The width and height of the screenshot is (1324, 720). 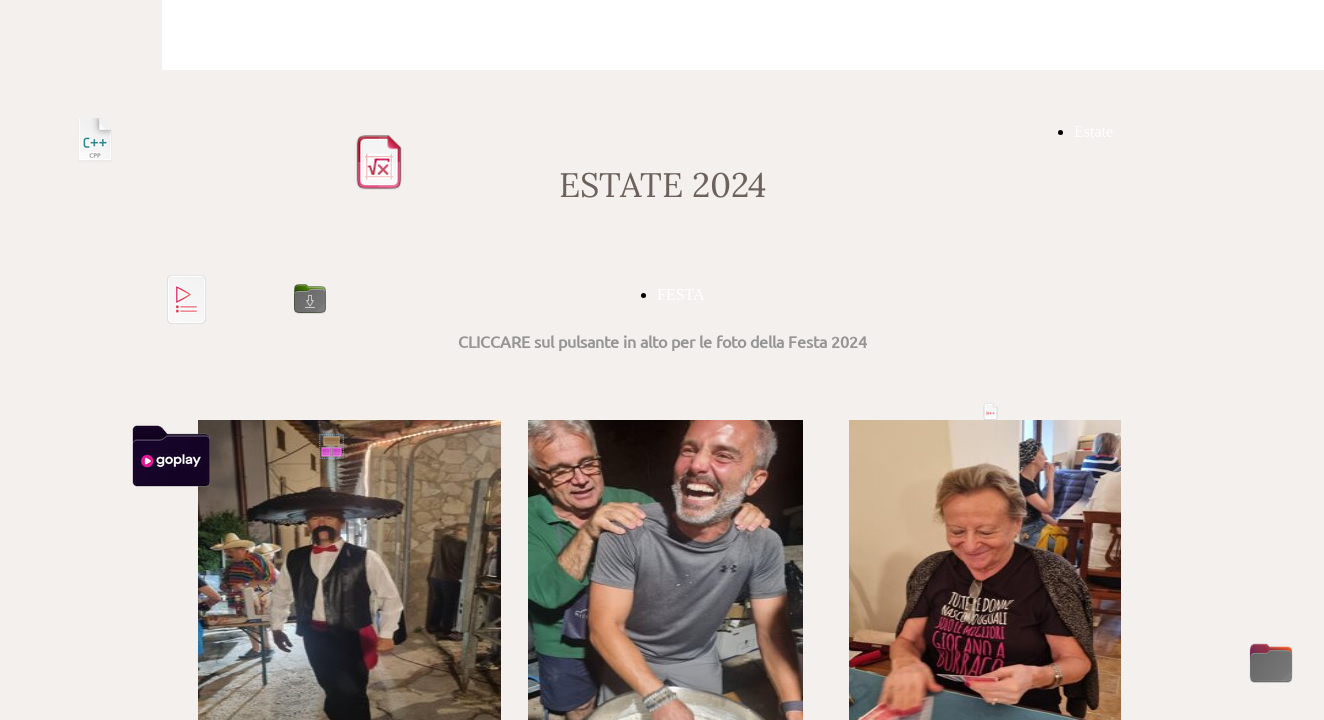 What do you see at coordinates (95, 140) in the screenshot?
I see `a C++ source code file` at bounding box center [95, 140].